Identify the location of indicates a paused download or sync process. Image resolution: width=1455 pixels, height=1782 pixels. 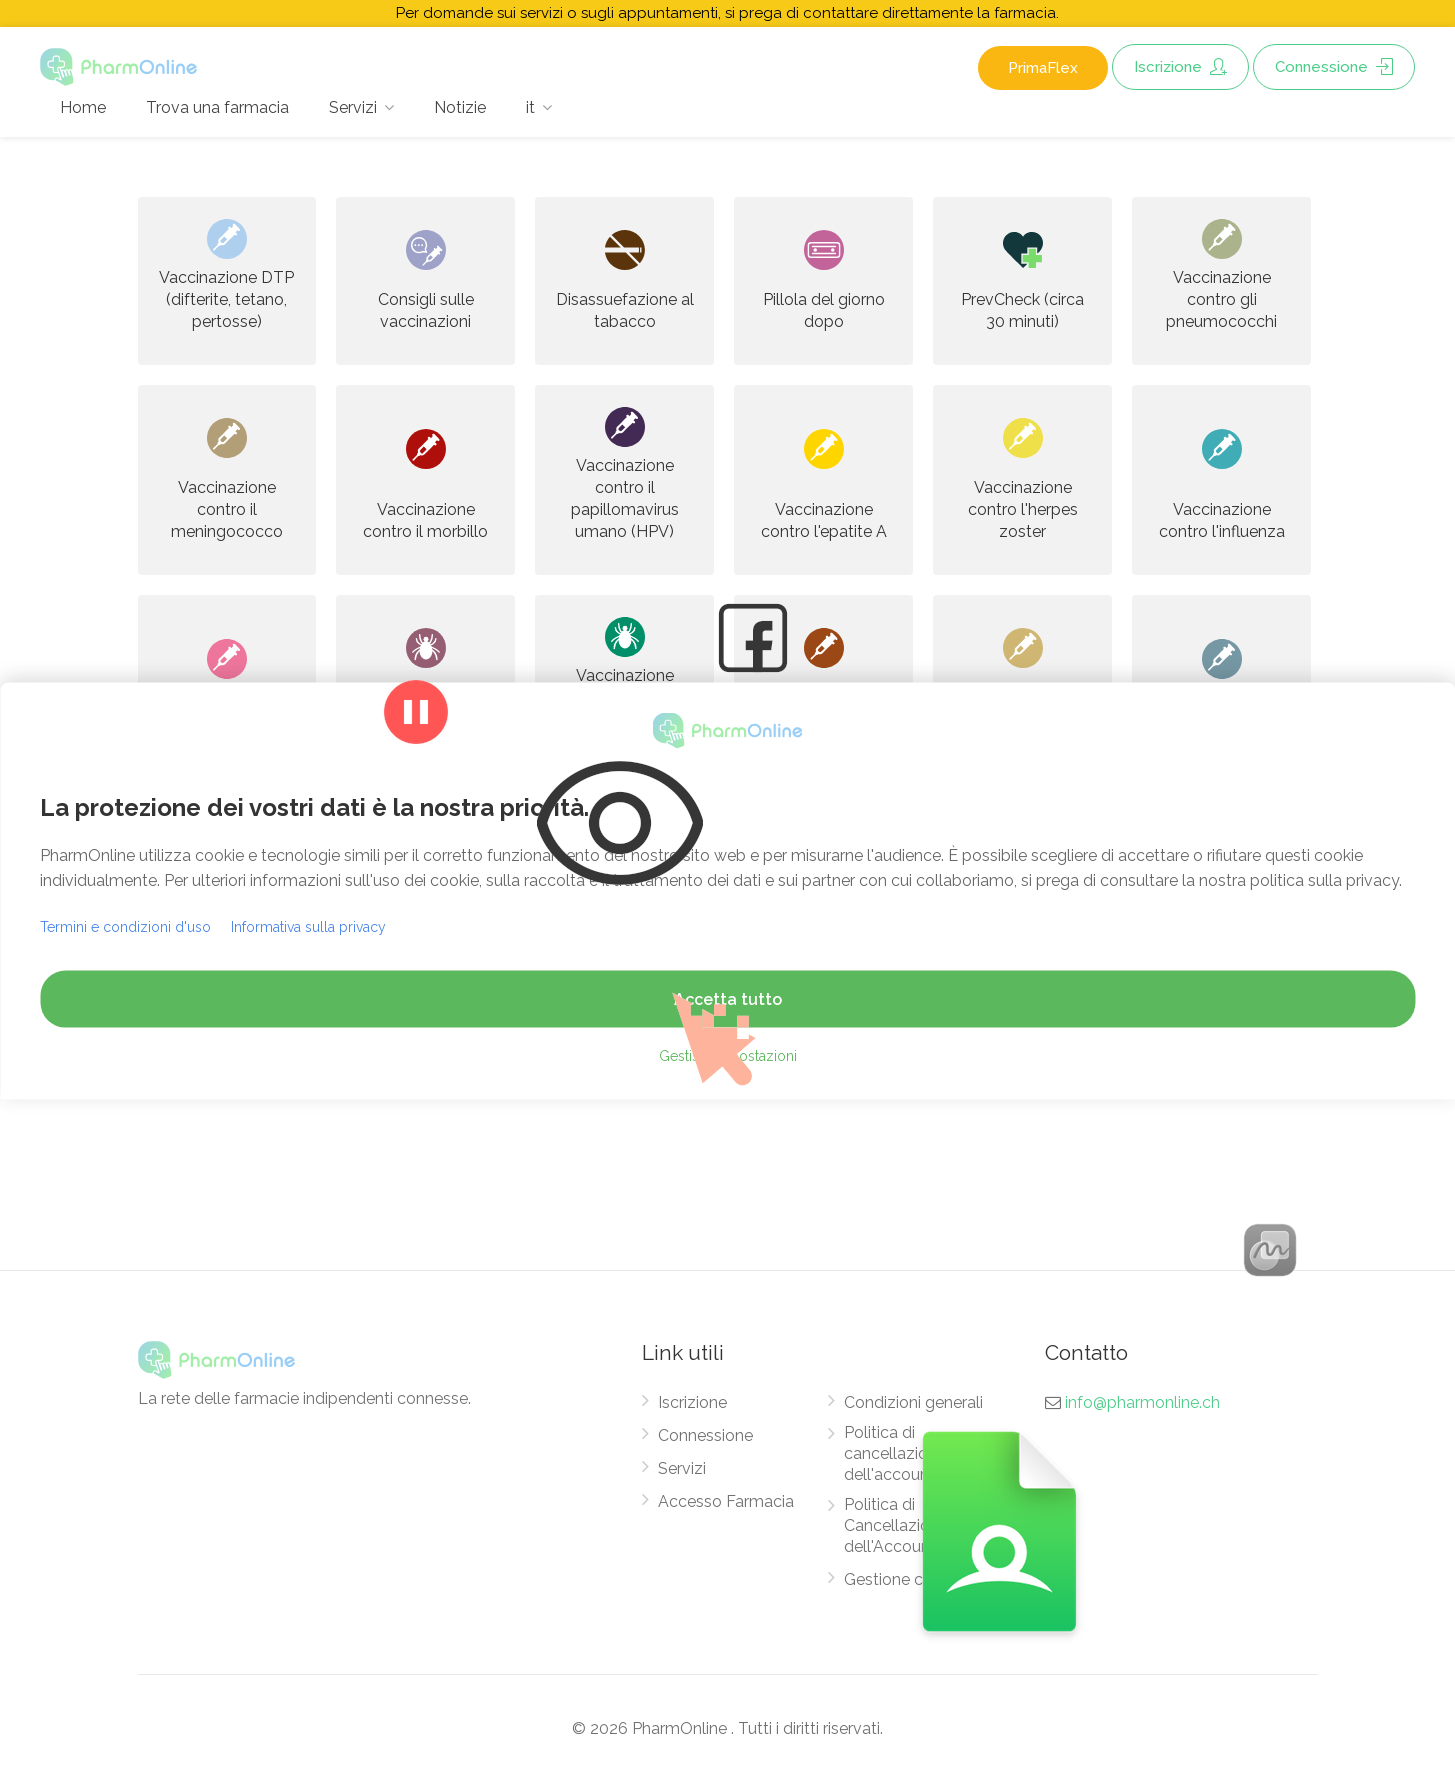
(416, 712).